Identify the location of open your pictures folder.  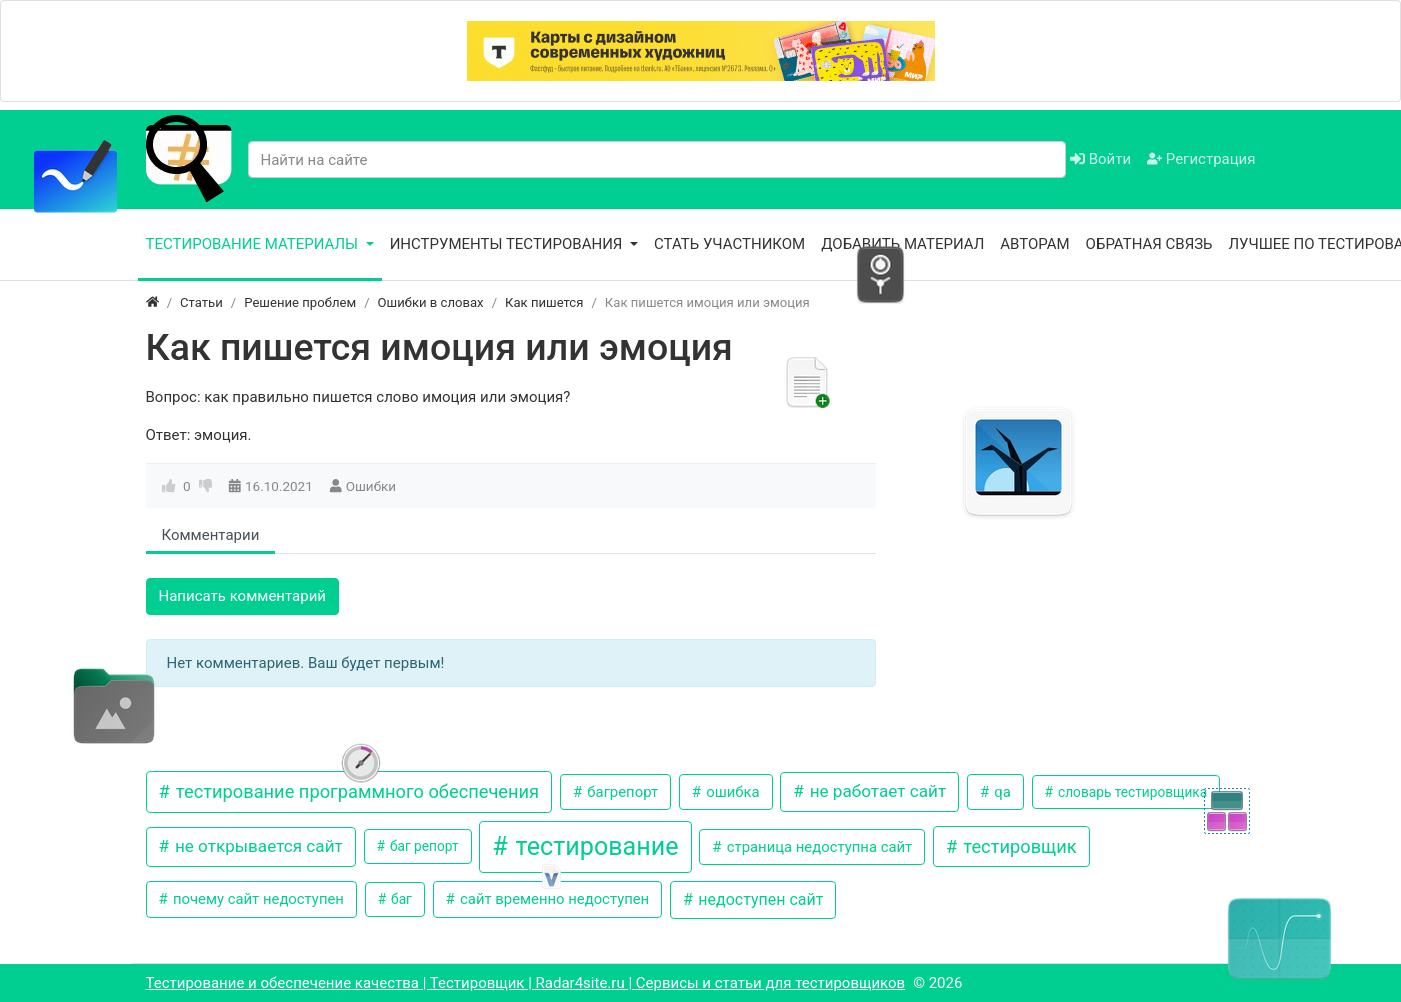
(114, 706).